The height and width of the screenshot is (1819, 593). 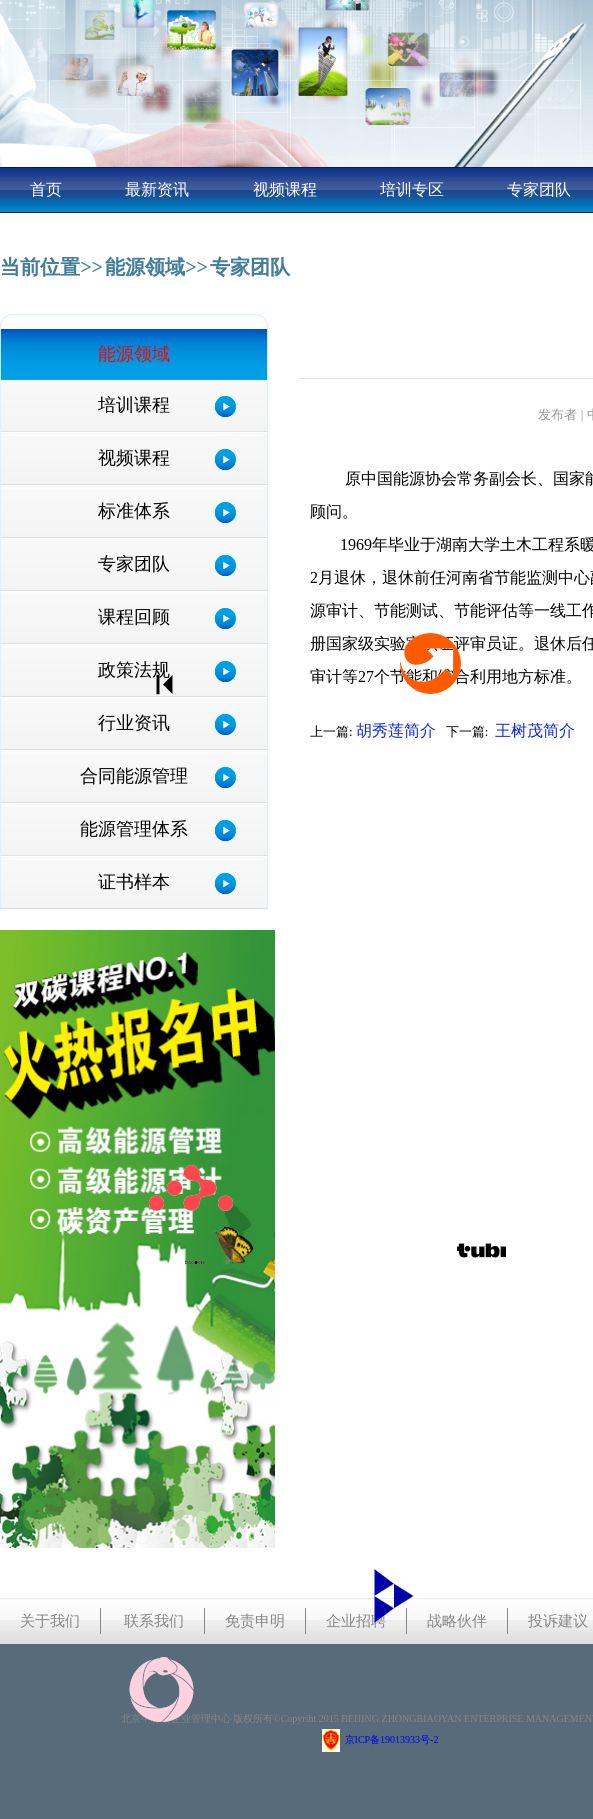 I want to click on visit portableapps.com website, so click(x=430, y=663).